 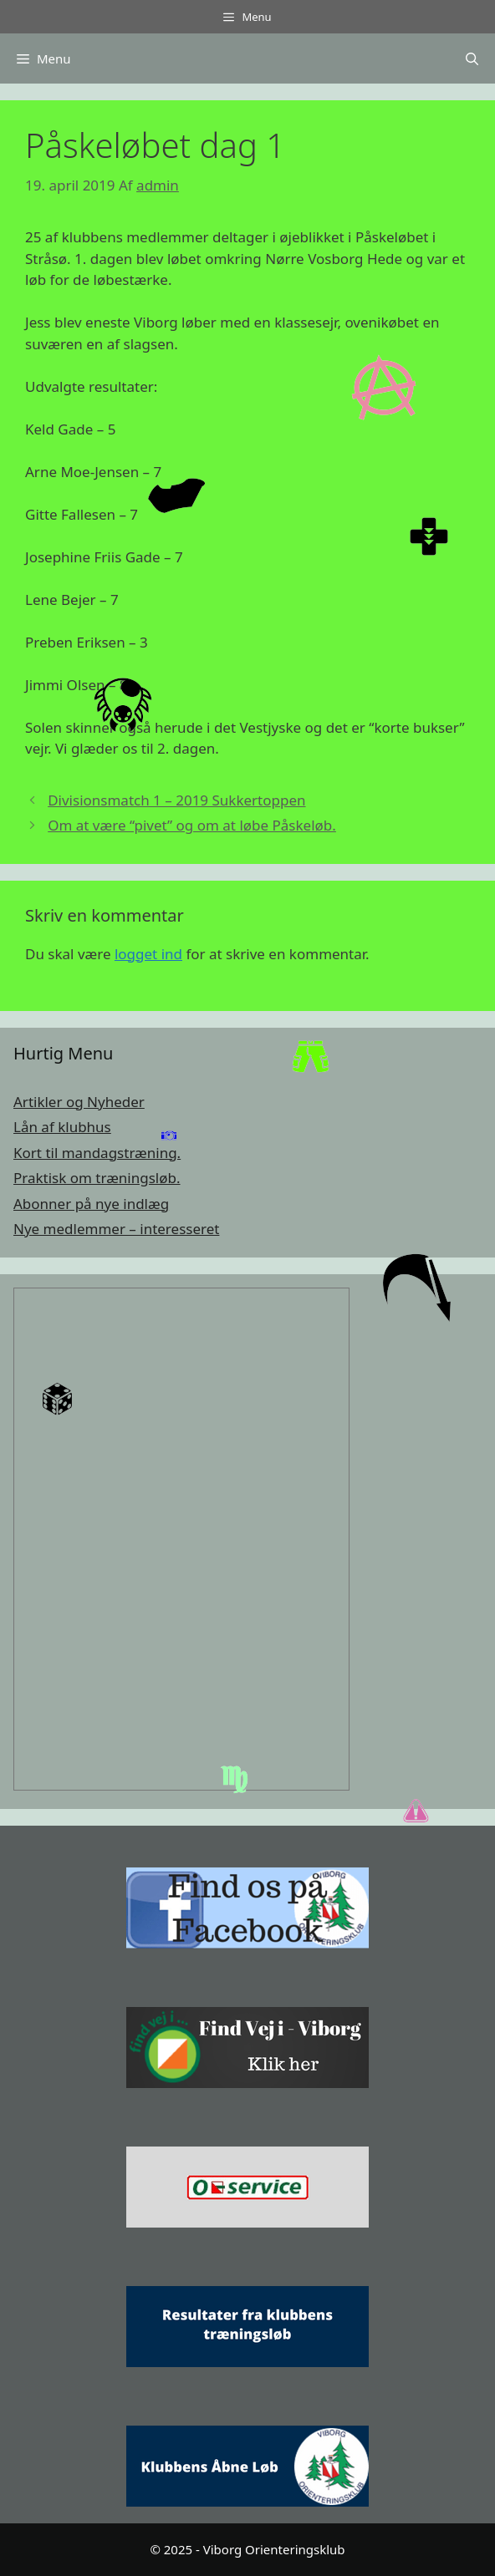 I want to click on roll the dice or randomize, so click(x=57, y=1399).